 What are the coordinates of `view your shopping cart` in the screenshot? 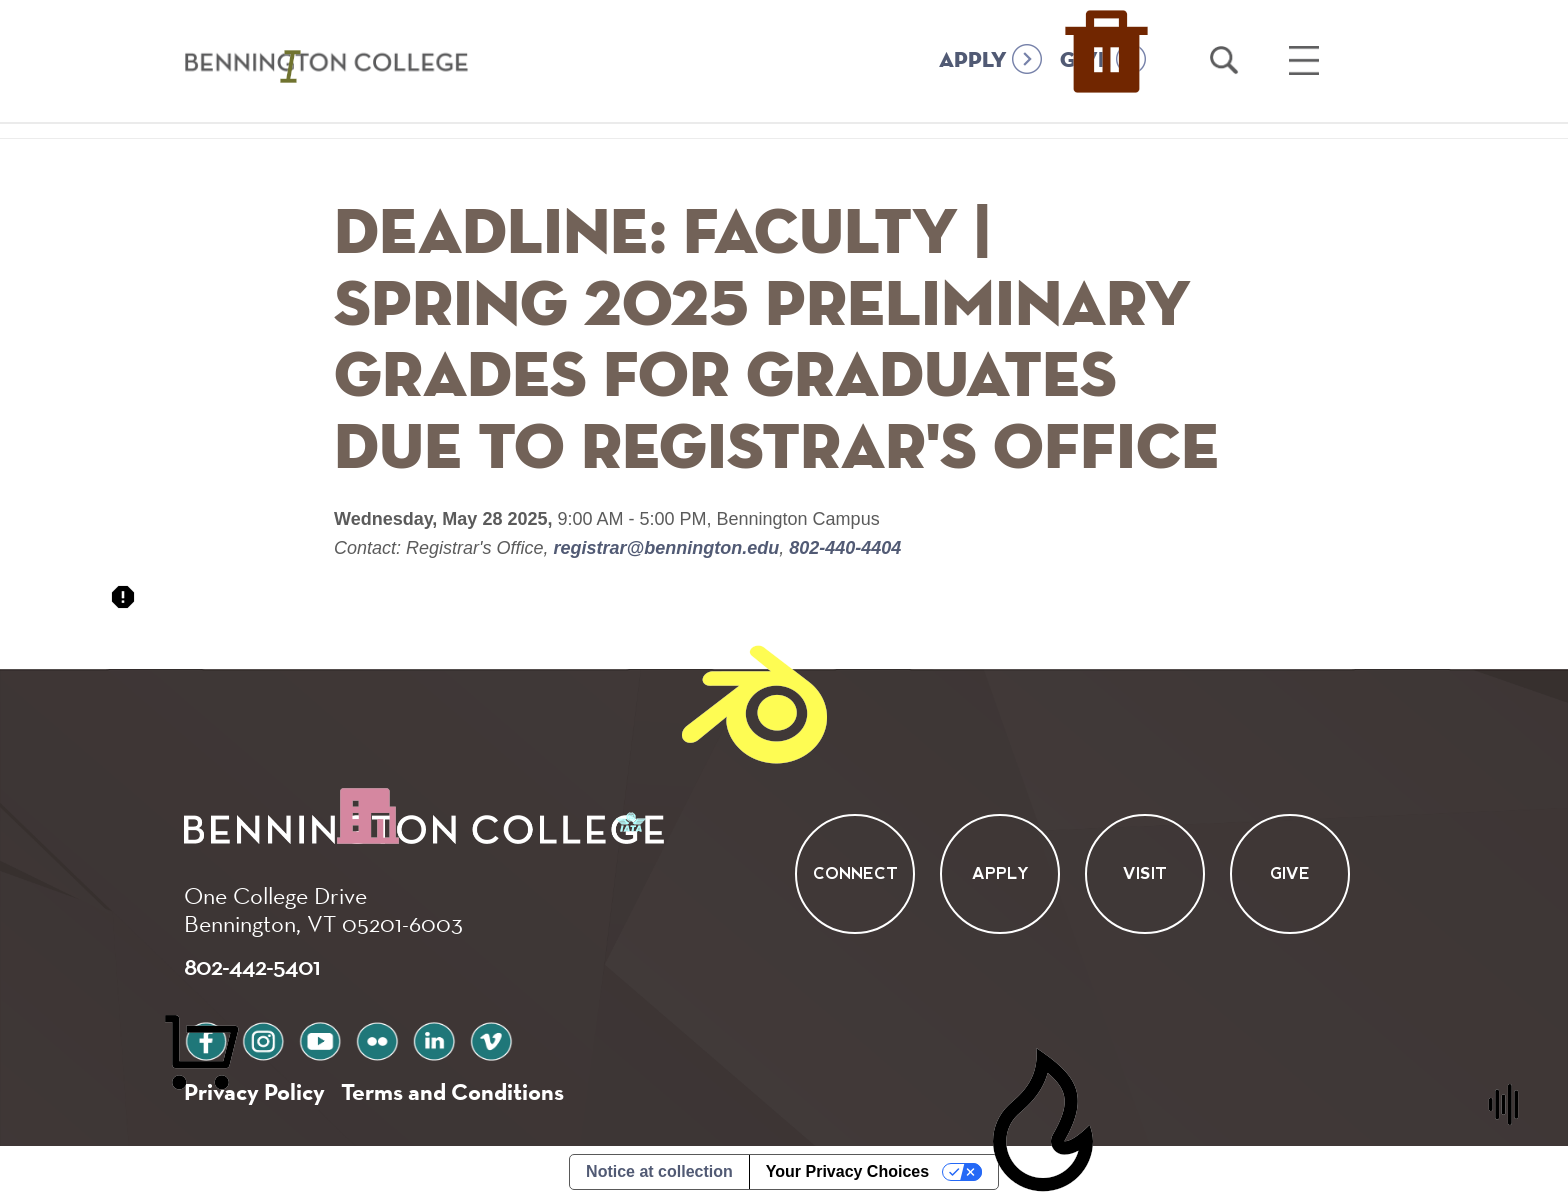 It's located at (200, 1050).